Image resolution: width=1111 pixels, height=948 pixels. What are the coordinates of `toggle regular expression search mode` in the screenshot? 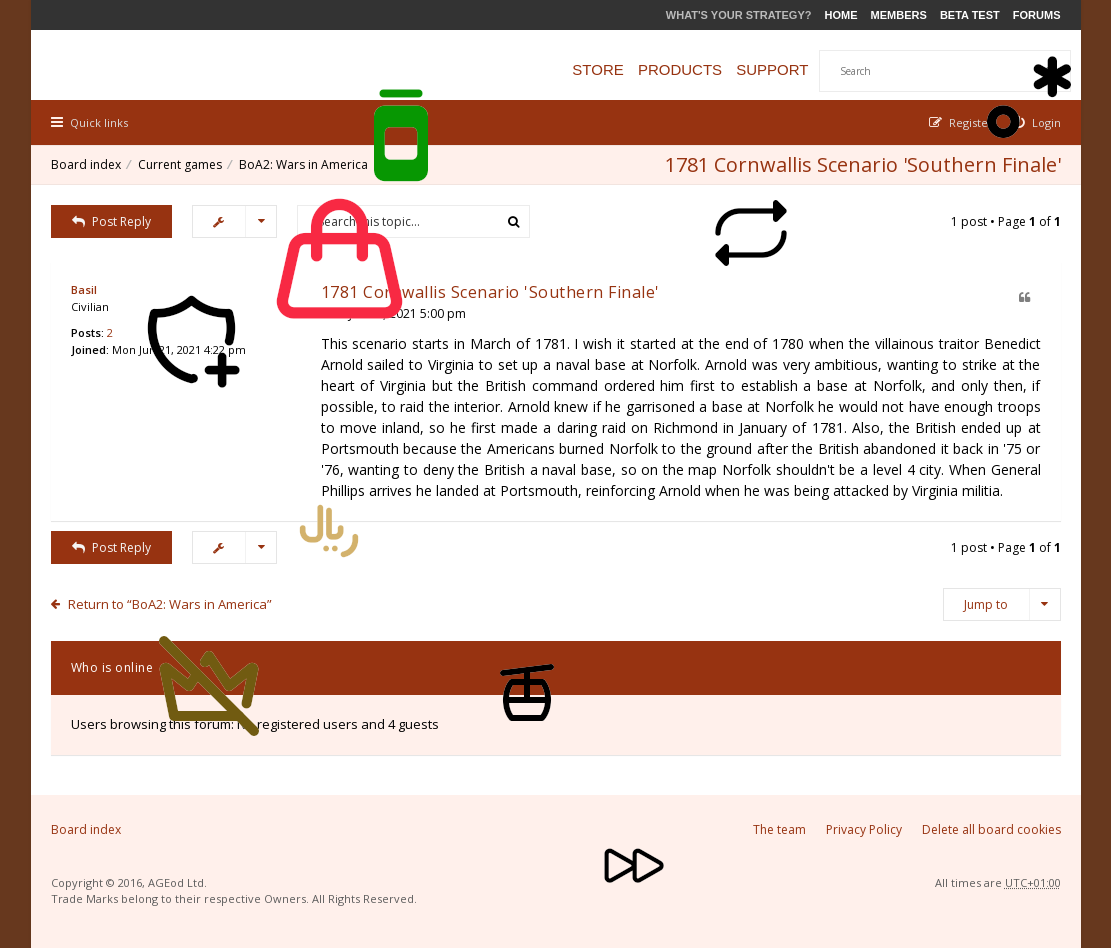 It's located at (1029, 96).